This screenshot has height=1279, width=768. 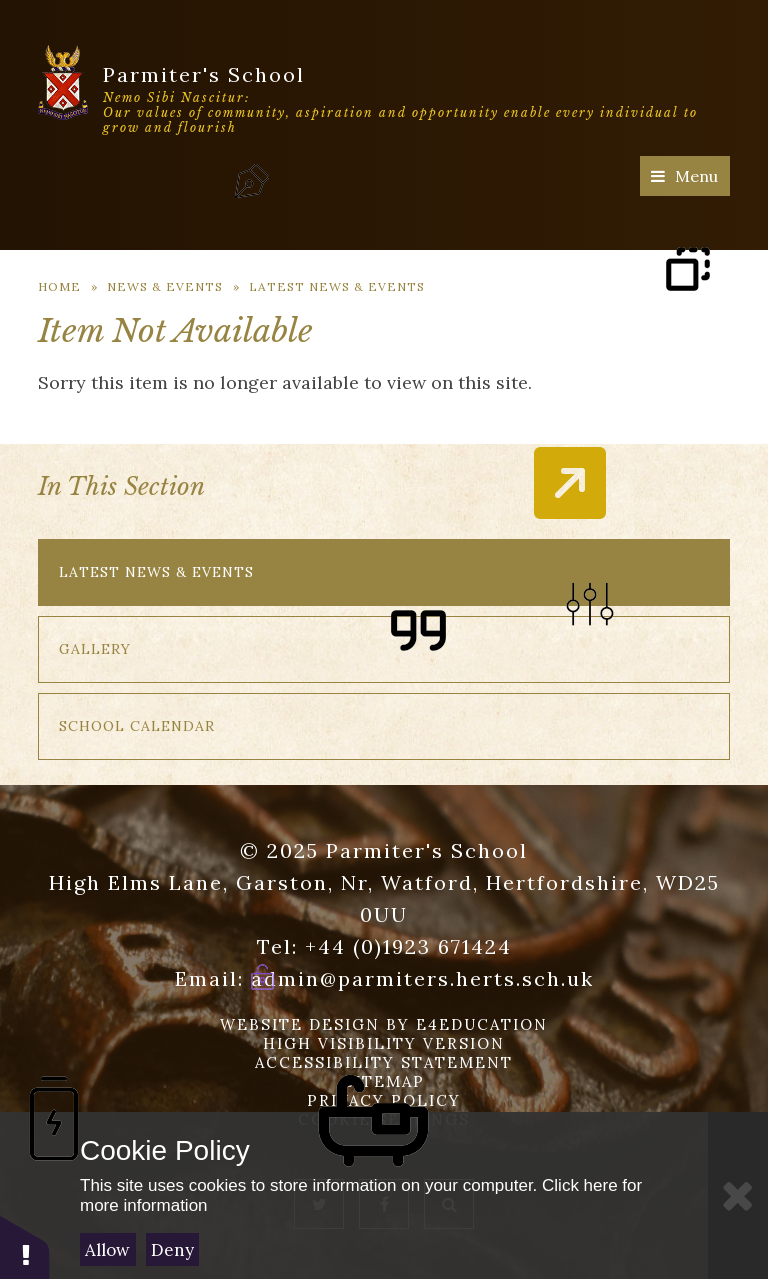 What do you see at coordinates (54, 1120) in the screenshot?
I see `indicates device is currently charging` at bounding box center [54, 1120].